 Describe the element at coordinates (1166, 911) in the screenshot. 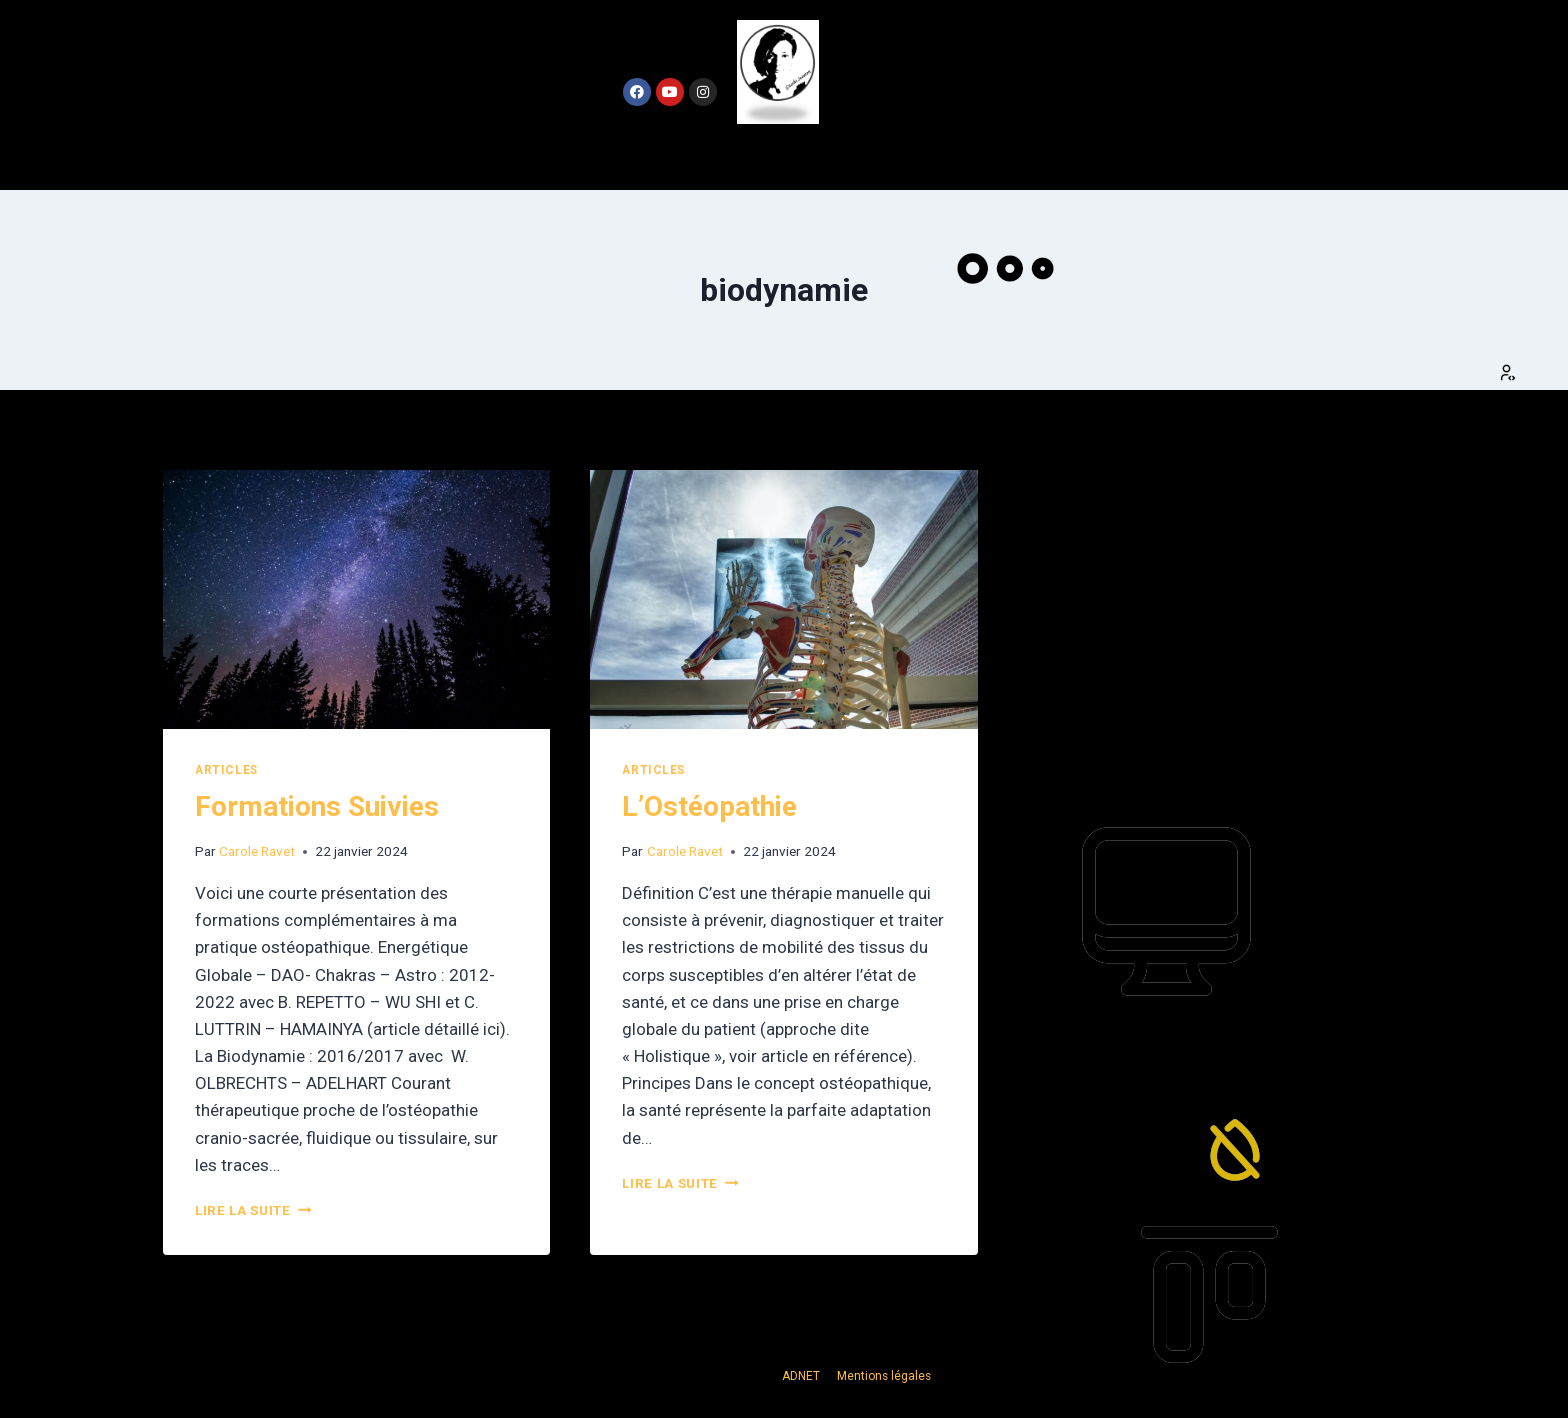

I see `switch to desktop view` at that location.